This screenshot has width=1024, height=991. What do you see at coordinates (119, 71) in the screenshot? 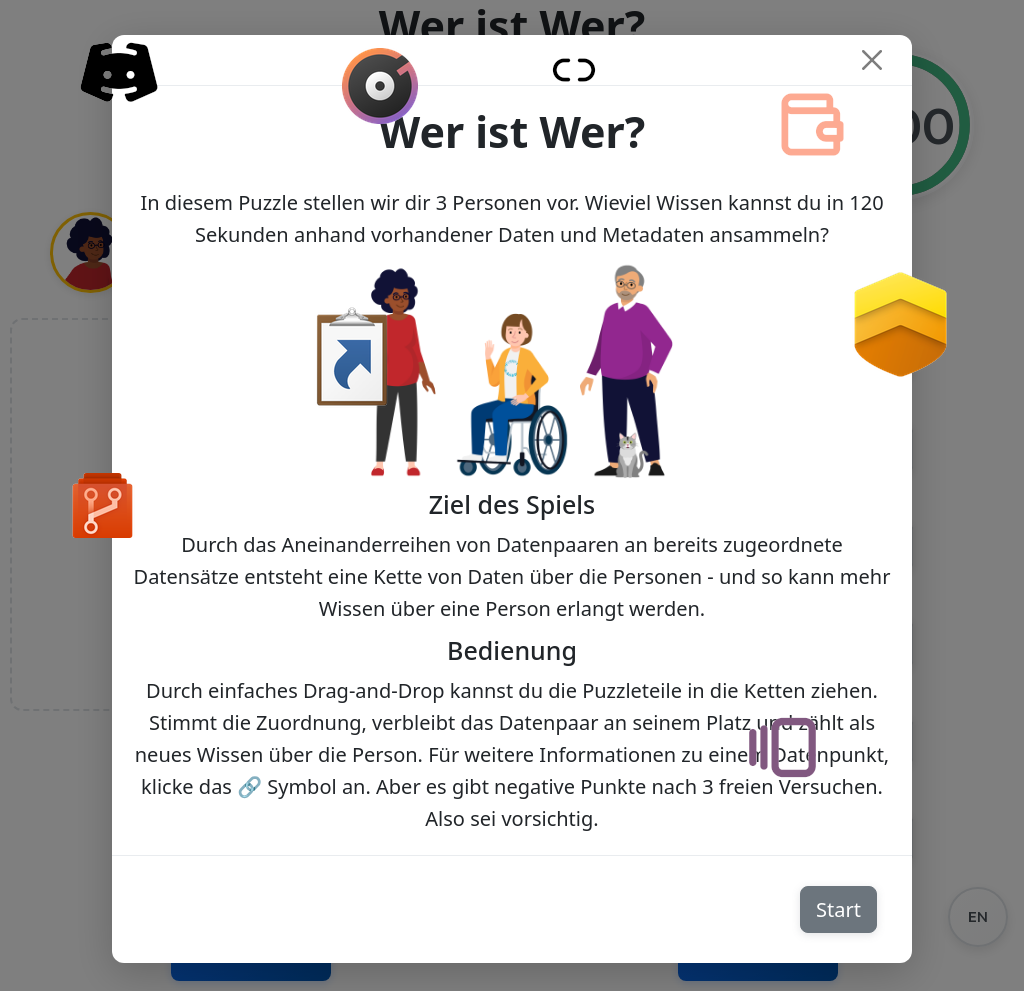
I see `open Discord app` at bounding box center [119, 71].